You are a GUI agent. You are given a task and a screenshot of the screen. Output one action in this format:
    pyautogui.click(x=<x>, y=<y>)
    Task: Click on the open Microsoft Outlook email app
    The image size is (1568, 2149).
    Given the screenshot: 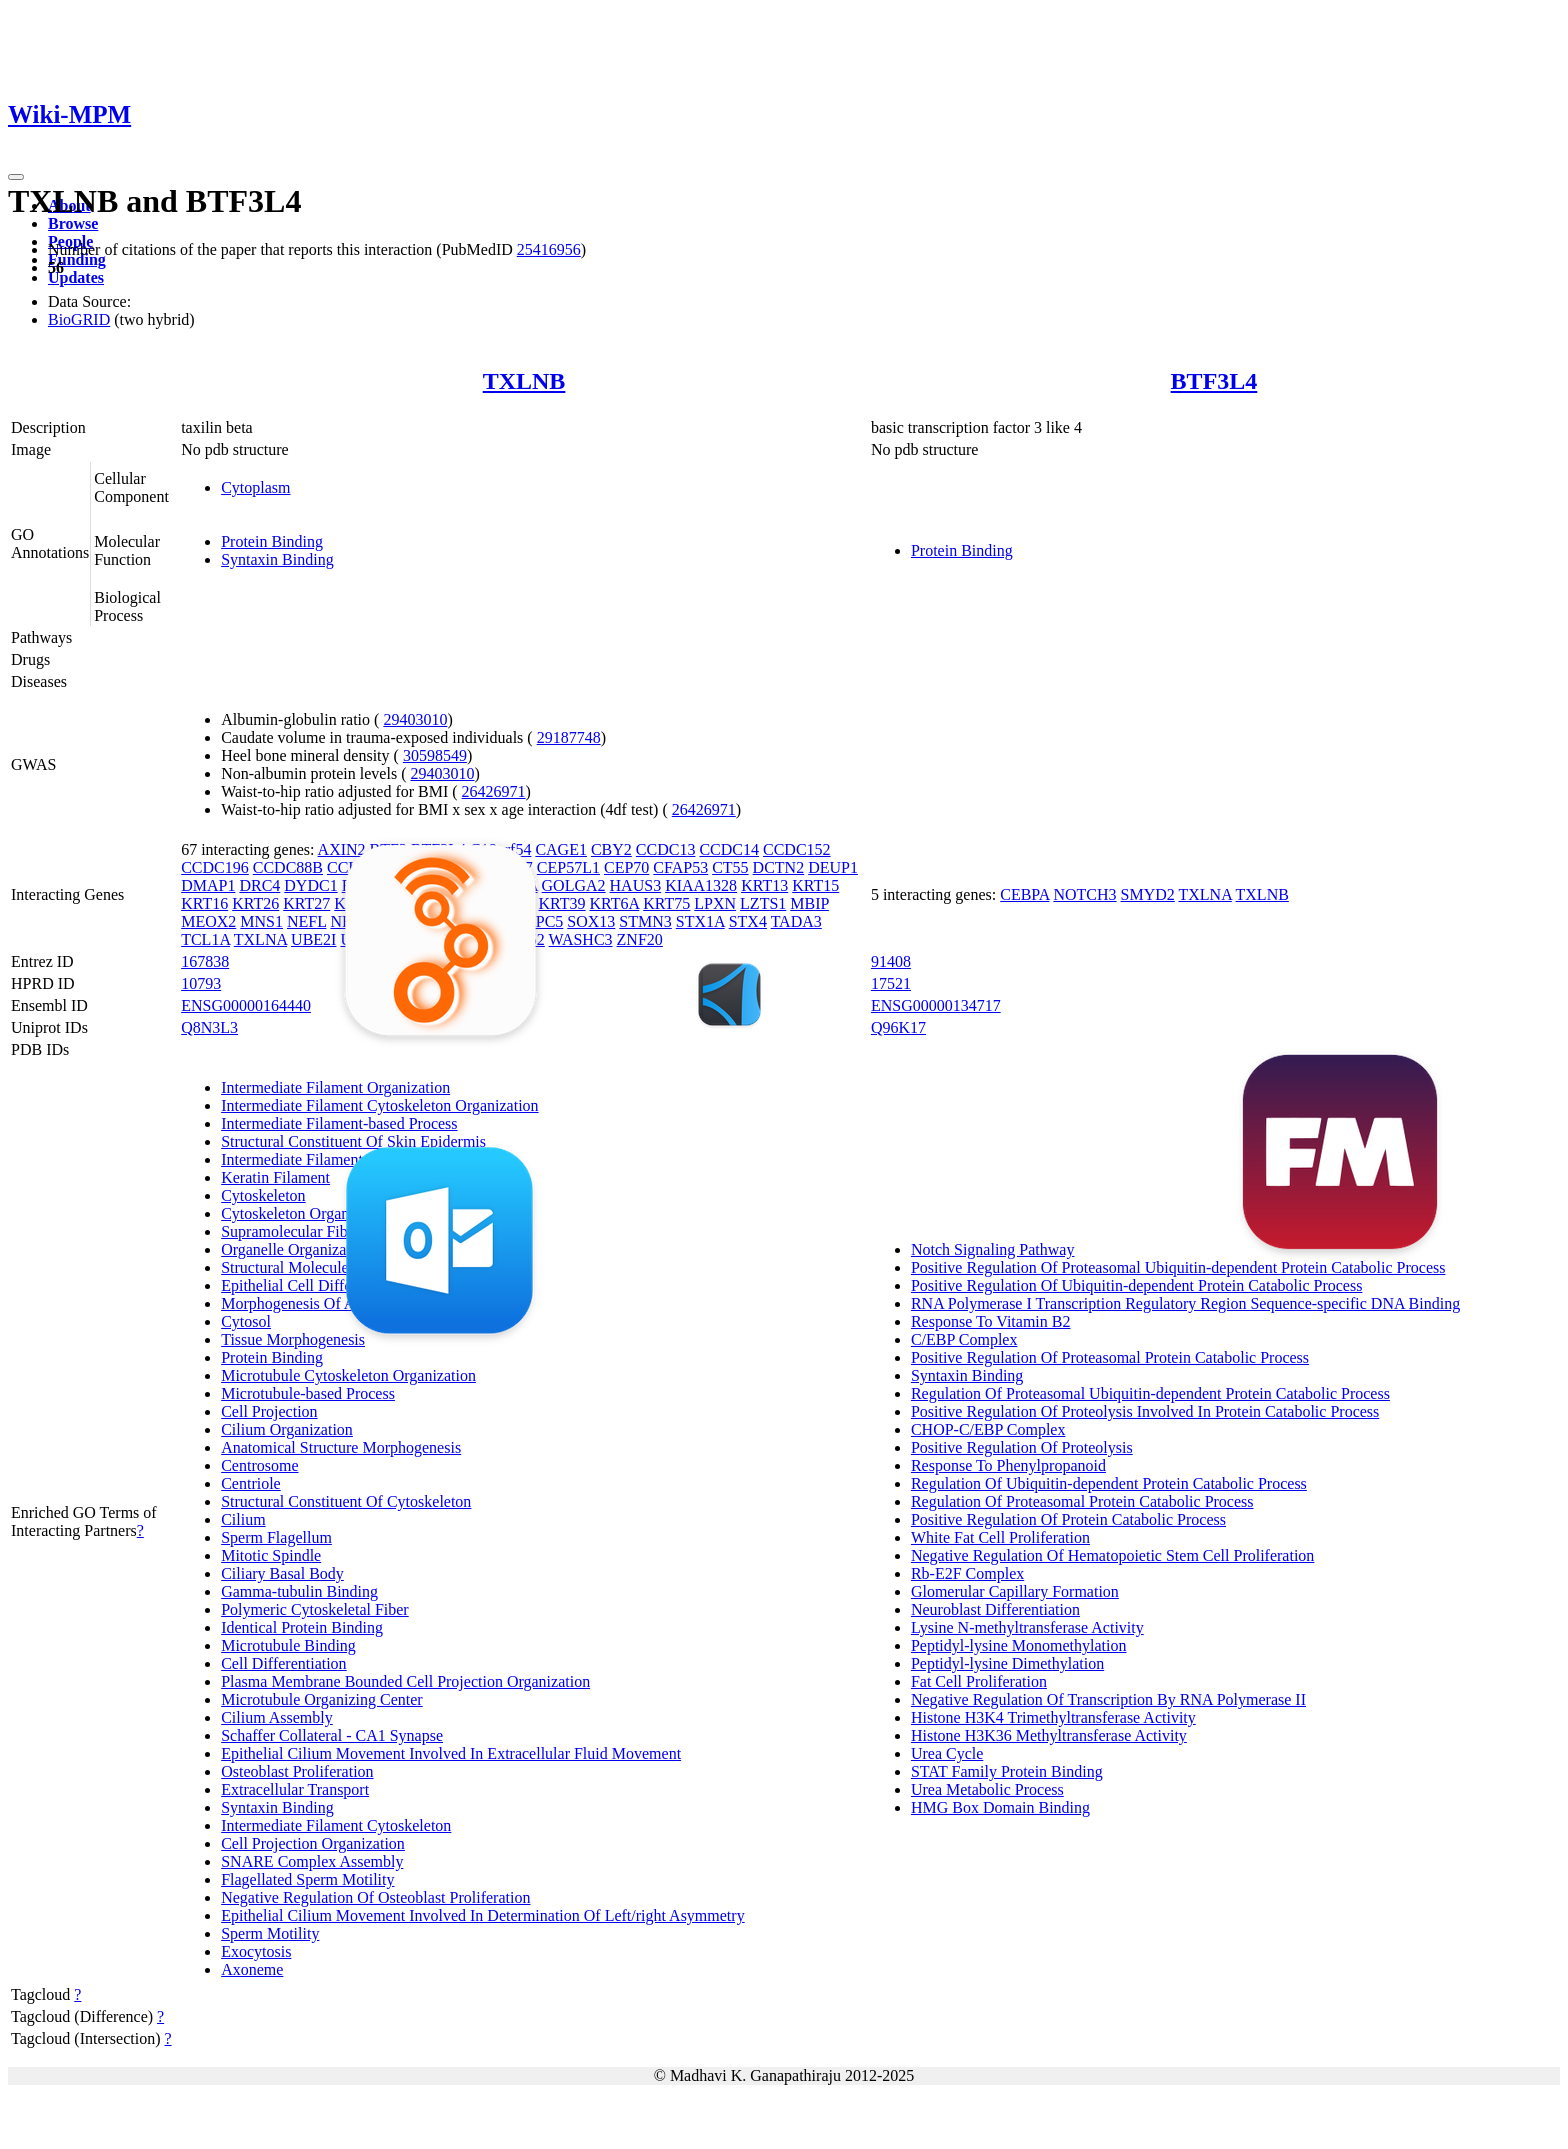 What is the action you would take?
    pyautogui.click(x=439, y=1240)
    